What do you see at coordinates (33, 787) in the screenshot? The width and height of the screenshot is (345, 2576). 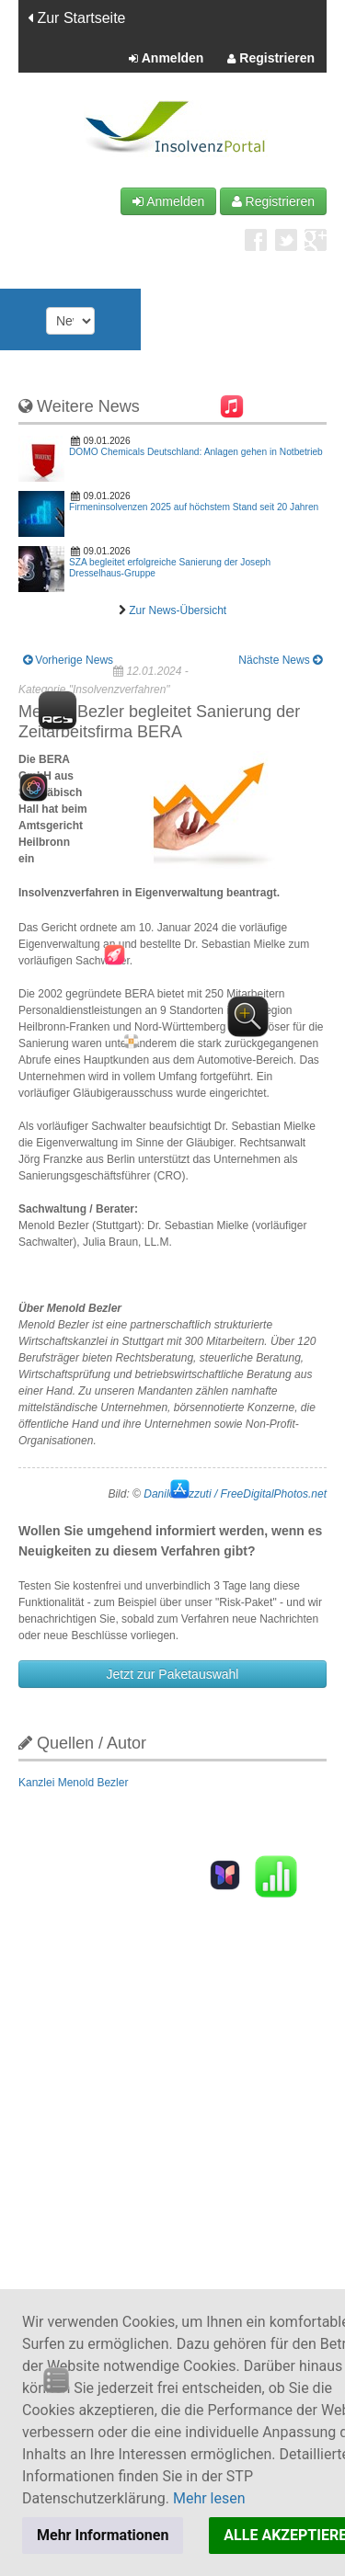 I see `open Image Playground app` at bounding box center [33, 787].